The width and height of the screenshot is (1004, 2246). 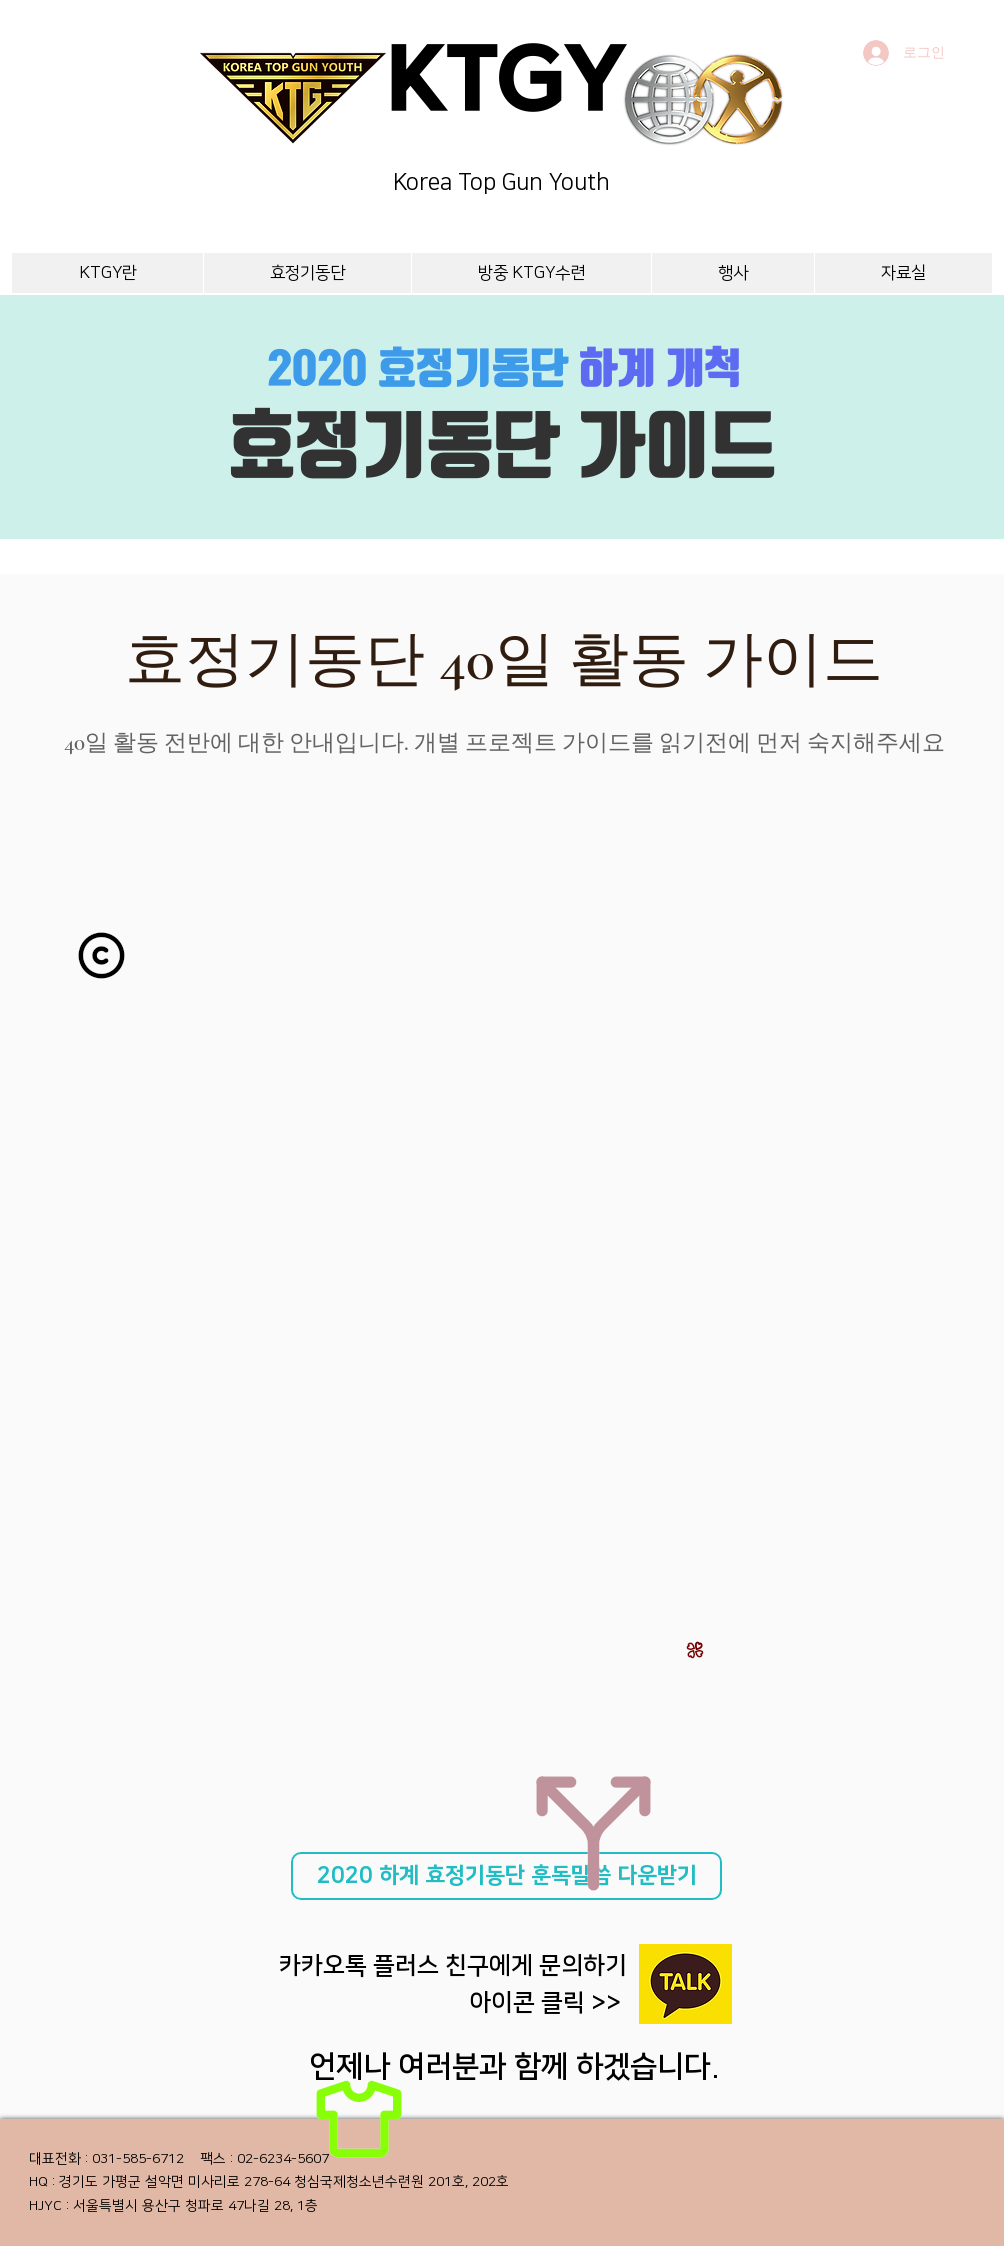 I want to click on split into two paths or options, so click(x=593, y=1833).